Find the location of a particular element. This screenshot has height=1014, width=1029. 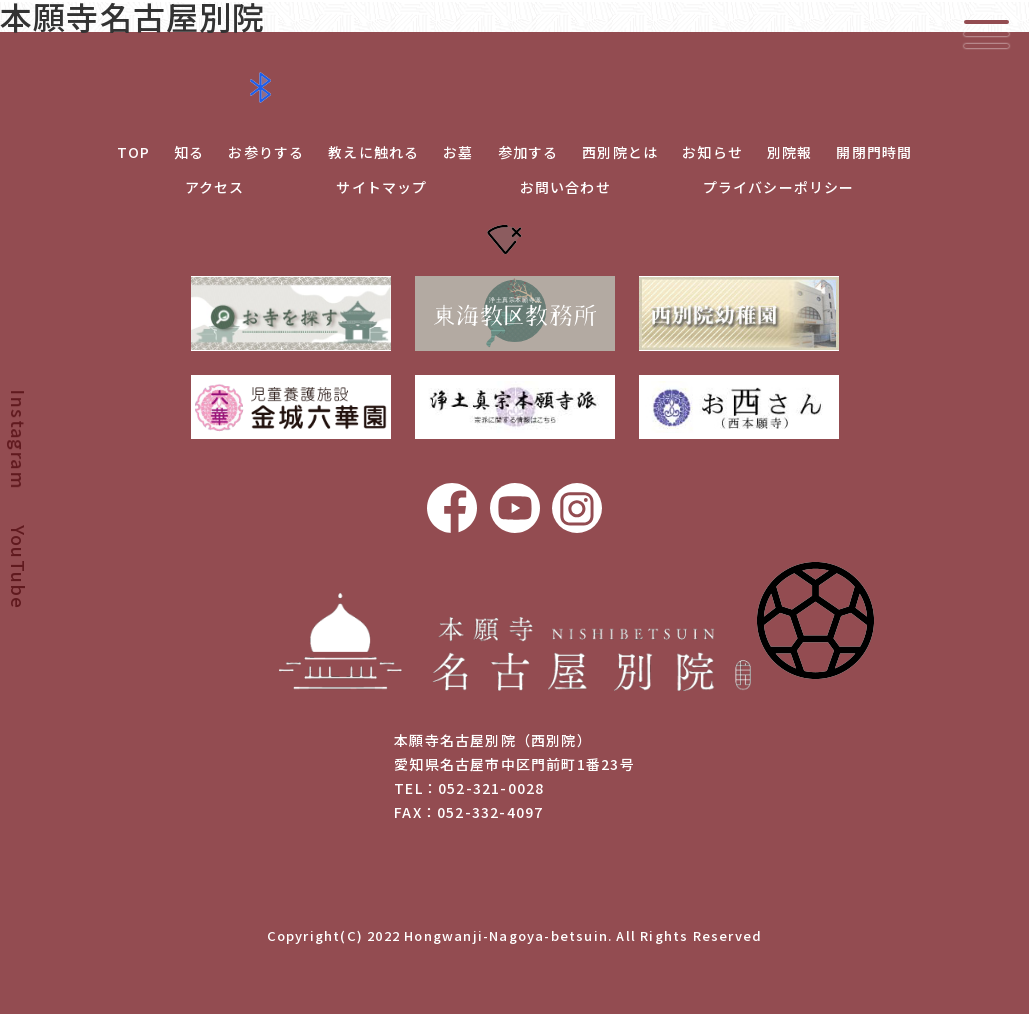

toggle bluetooth connectivity on or off is located at coordinates (260, 87).